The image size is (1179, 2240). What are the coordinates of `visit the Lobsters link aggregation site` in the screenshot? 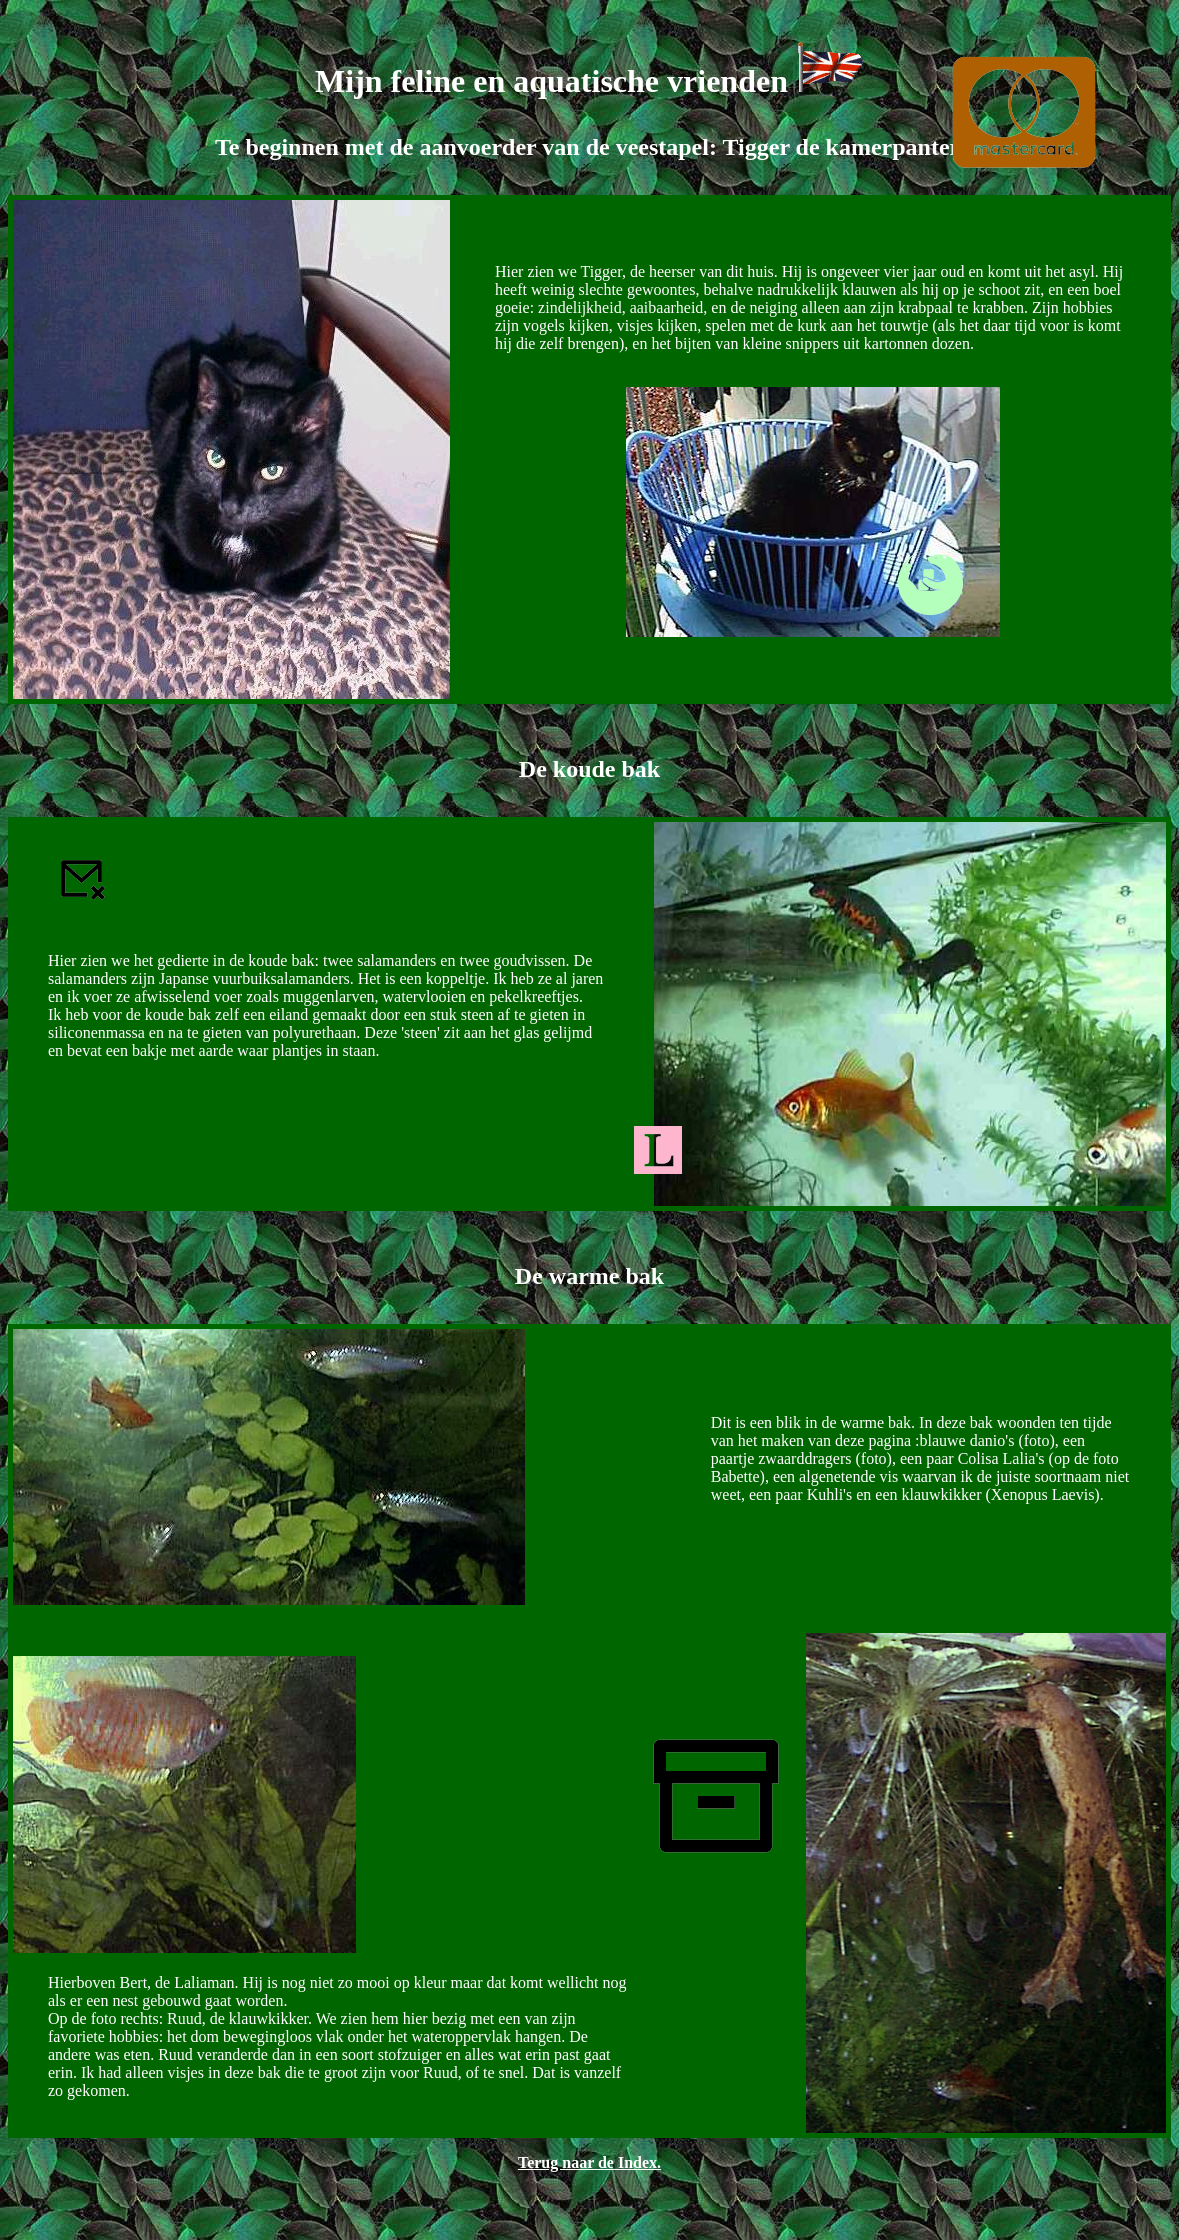 It's located at (658, 1150).